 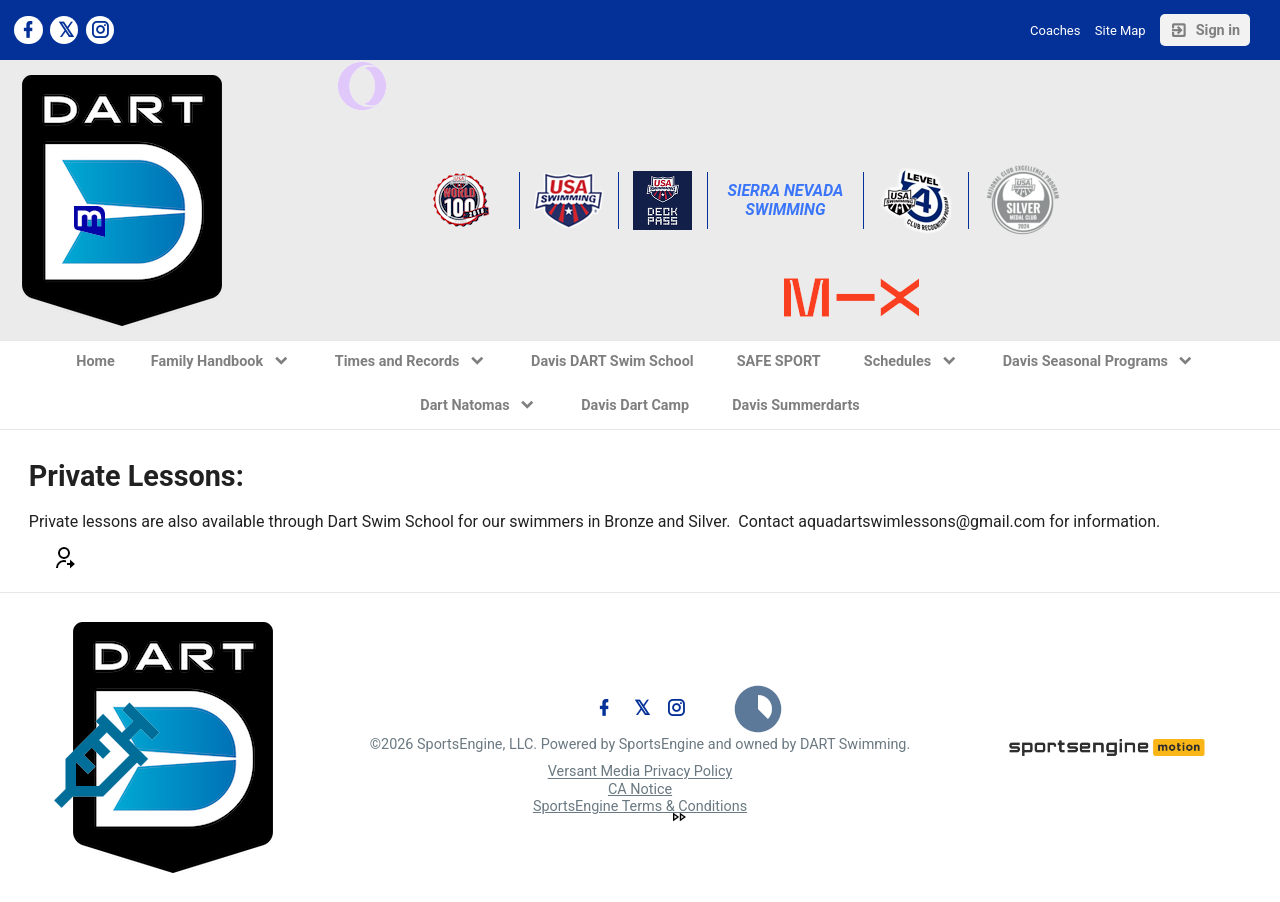 I want to click on indicates approximately 25% progress complete, so click(x=758, y=709).